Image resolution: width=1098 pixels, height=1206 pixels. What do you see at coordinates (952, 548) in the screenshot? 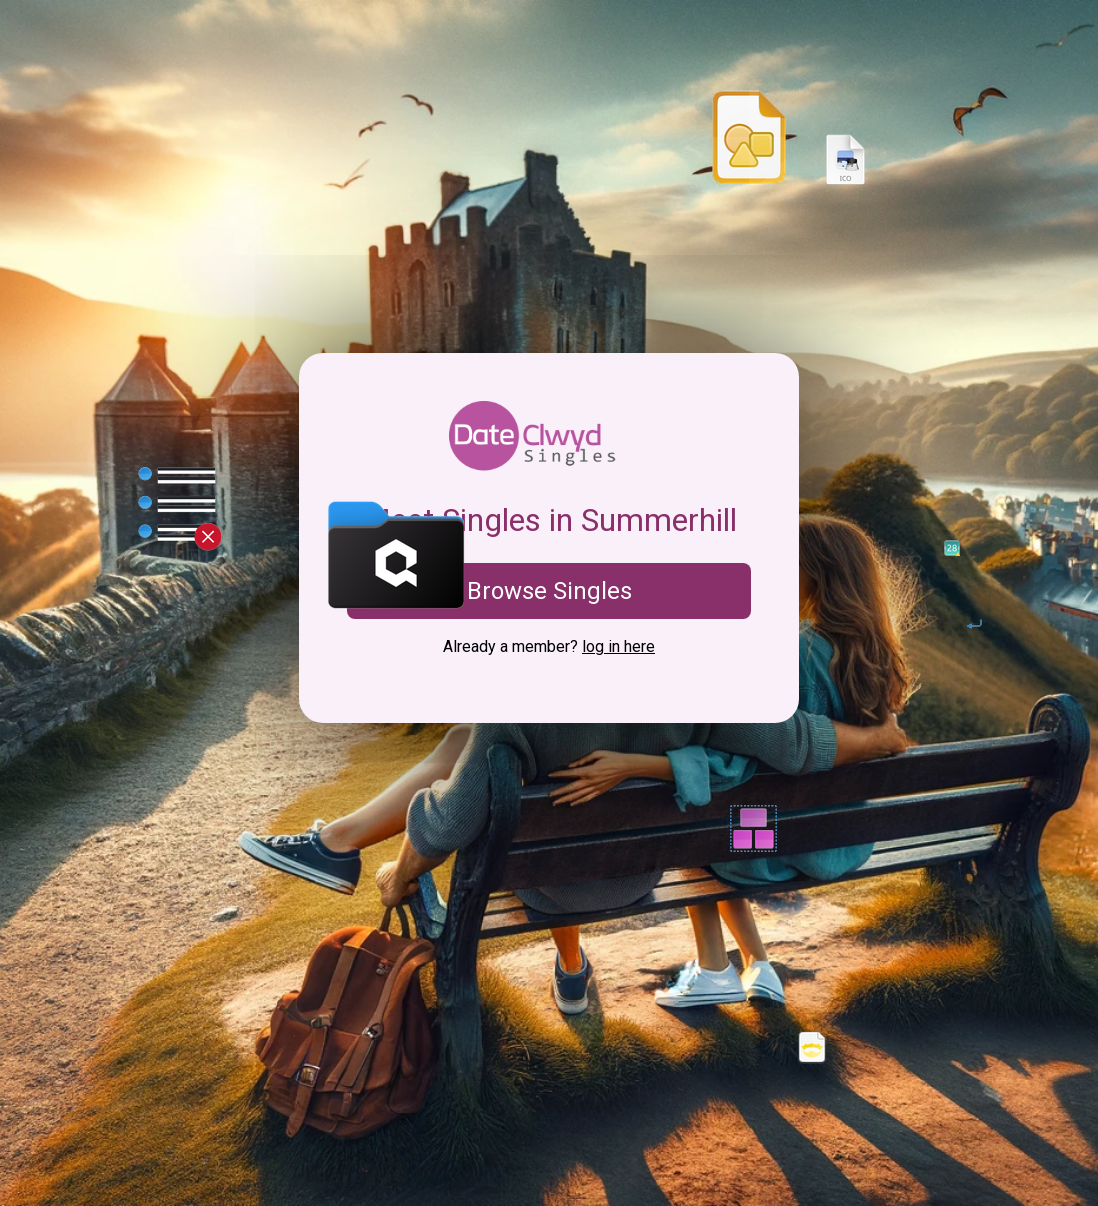
I see `indicates an upcoming appointment or event` at bounding box center [952, 548].